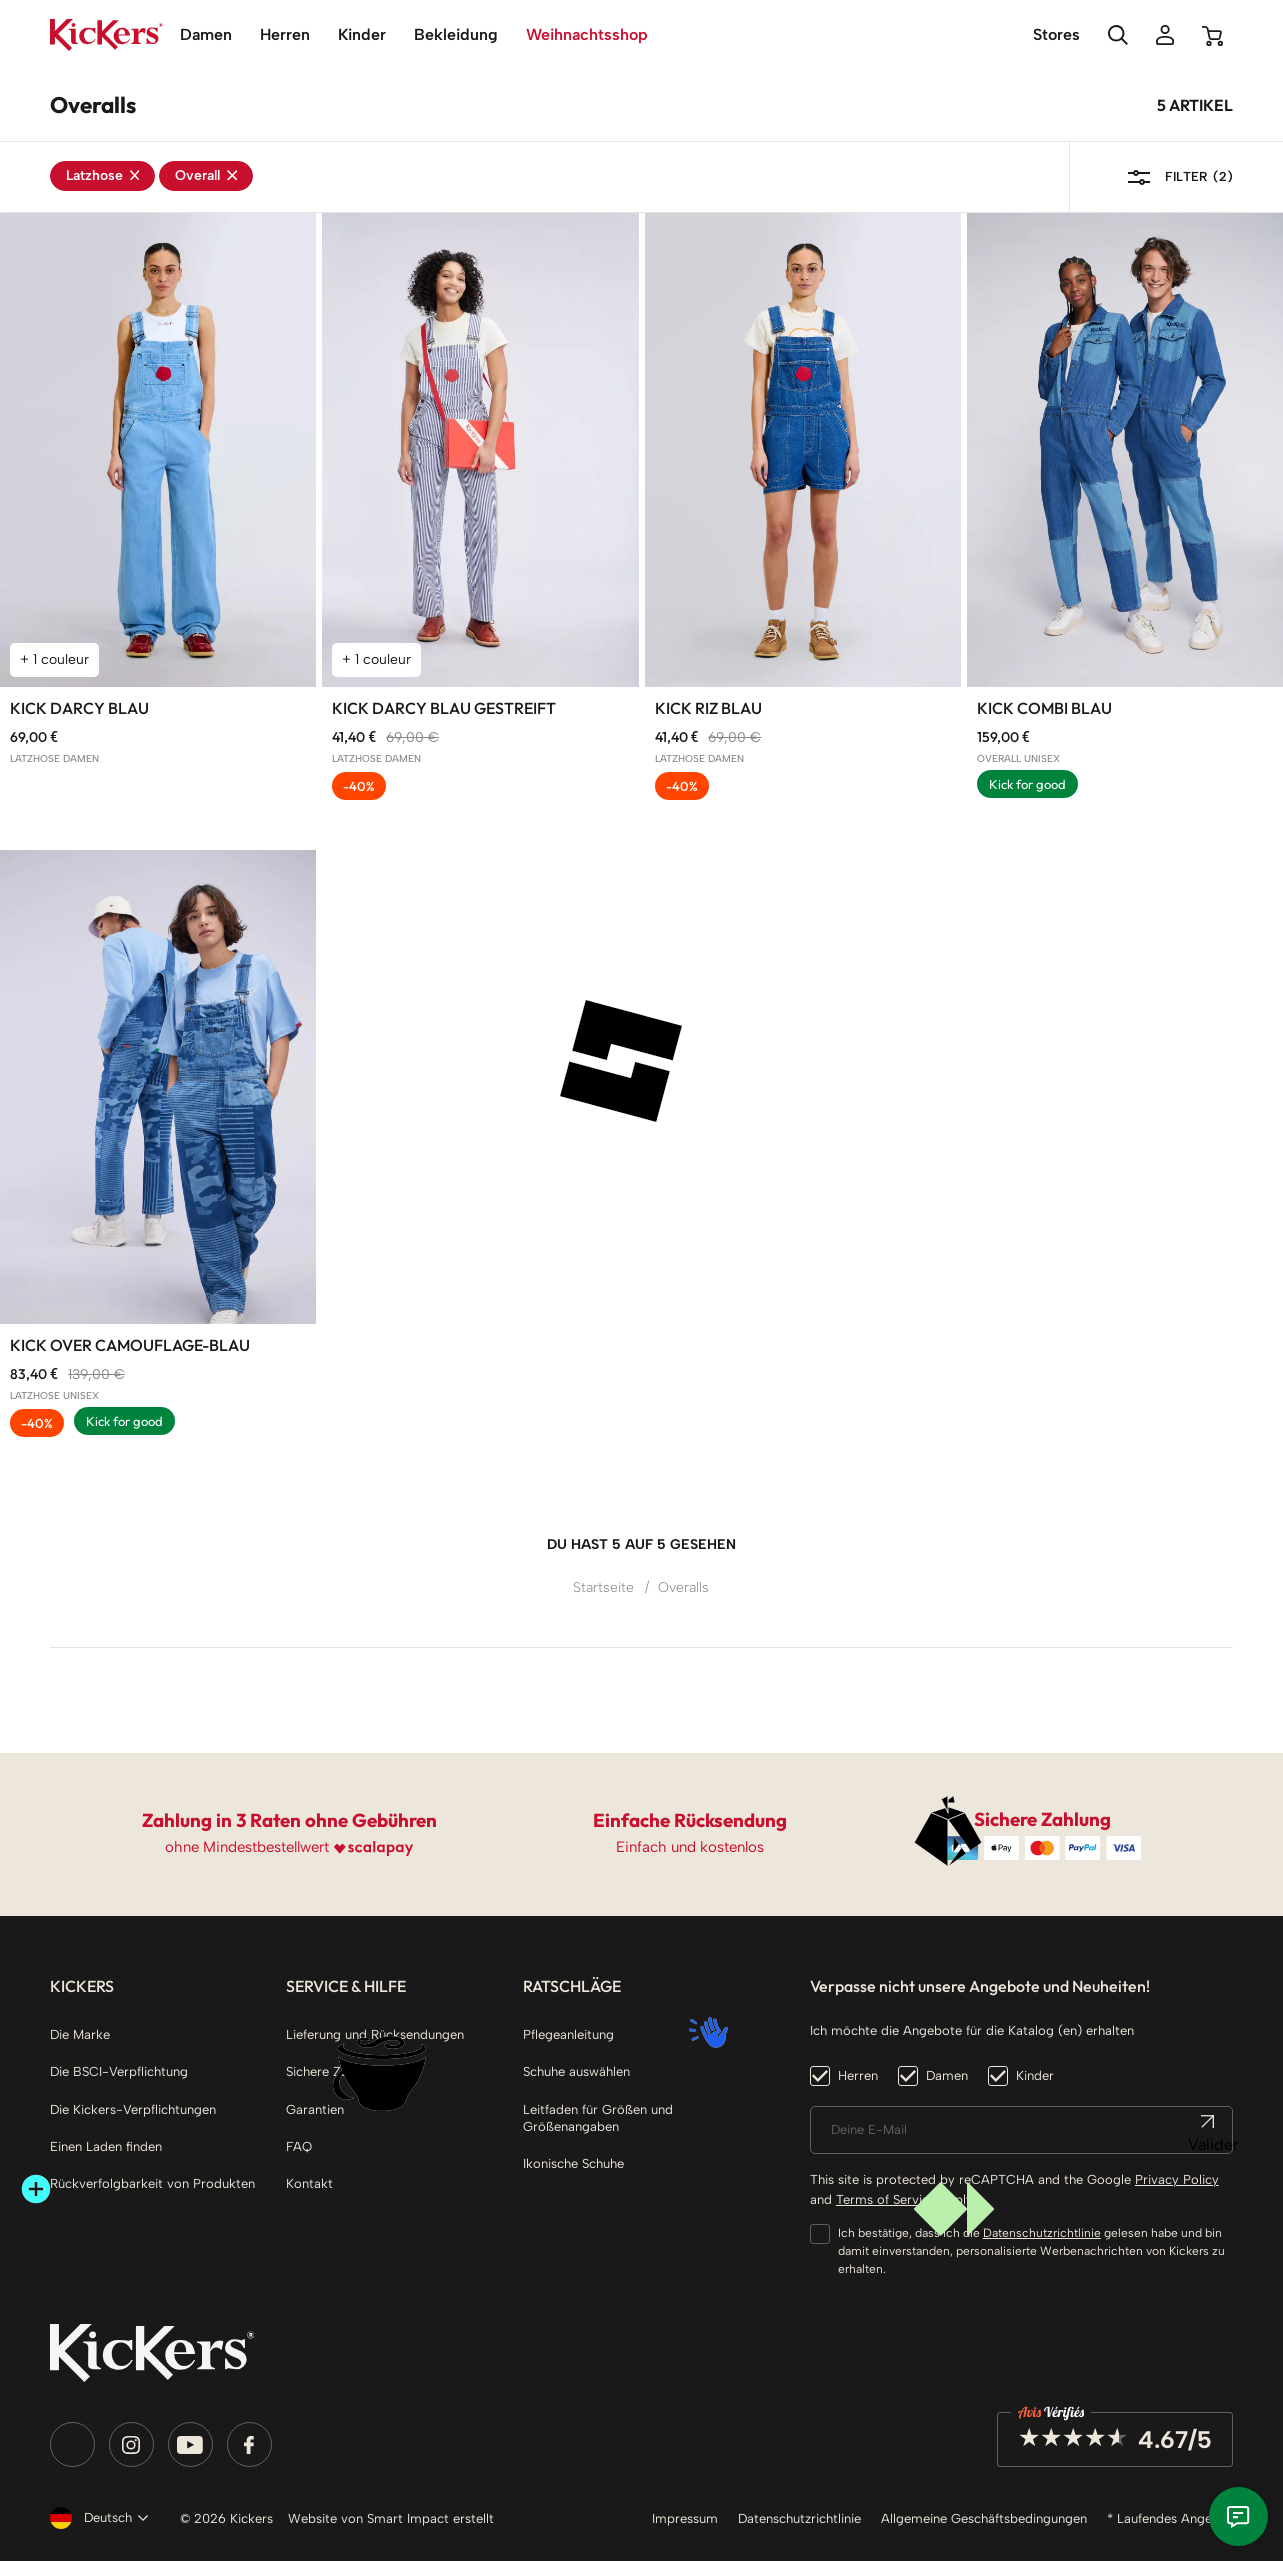 Image resolution: width=1283 pixels, height=2561 pixels. I want to click on open Roblox Studio, so click(621, 1061).